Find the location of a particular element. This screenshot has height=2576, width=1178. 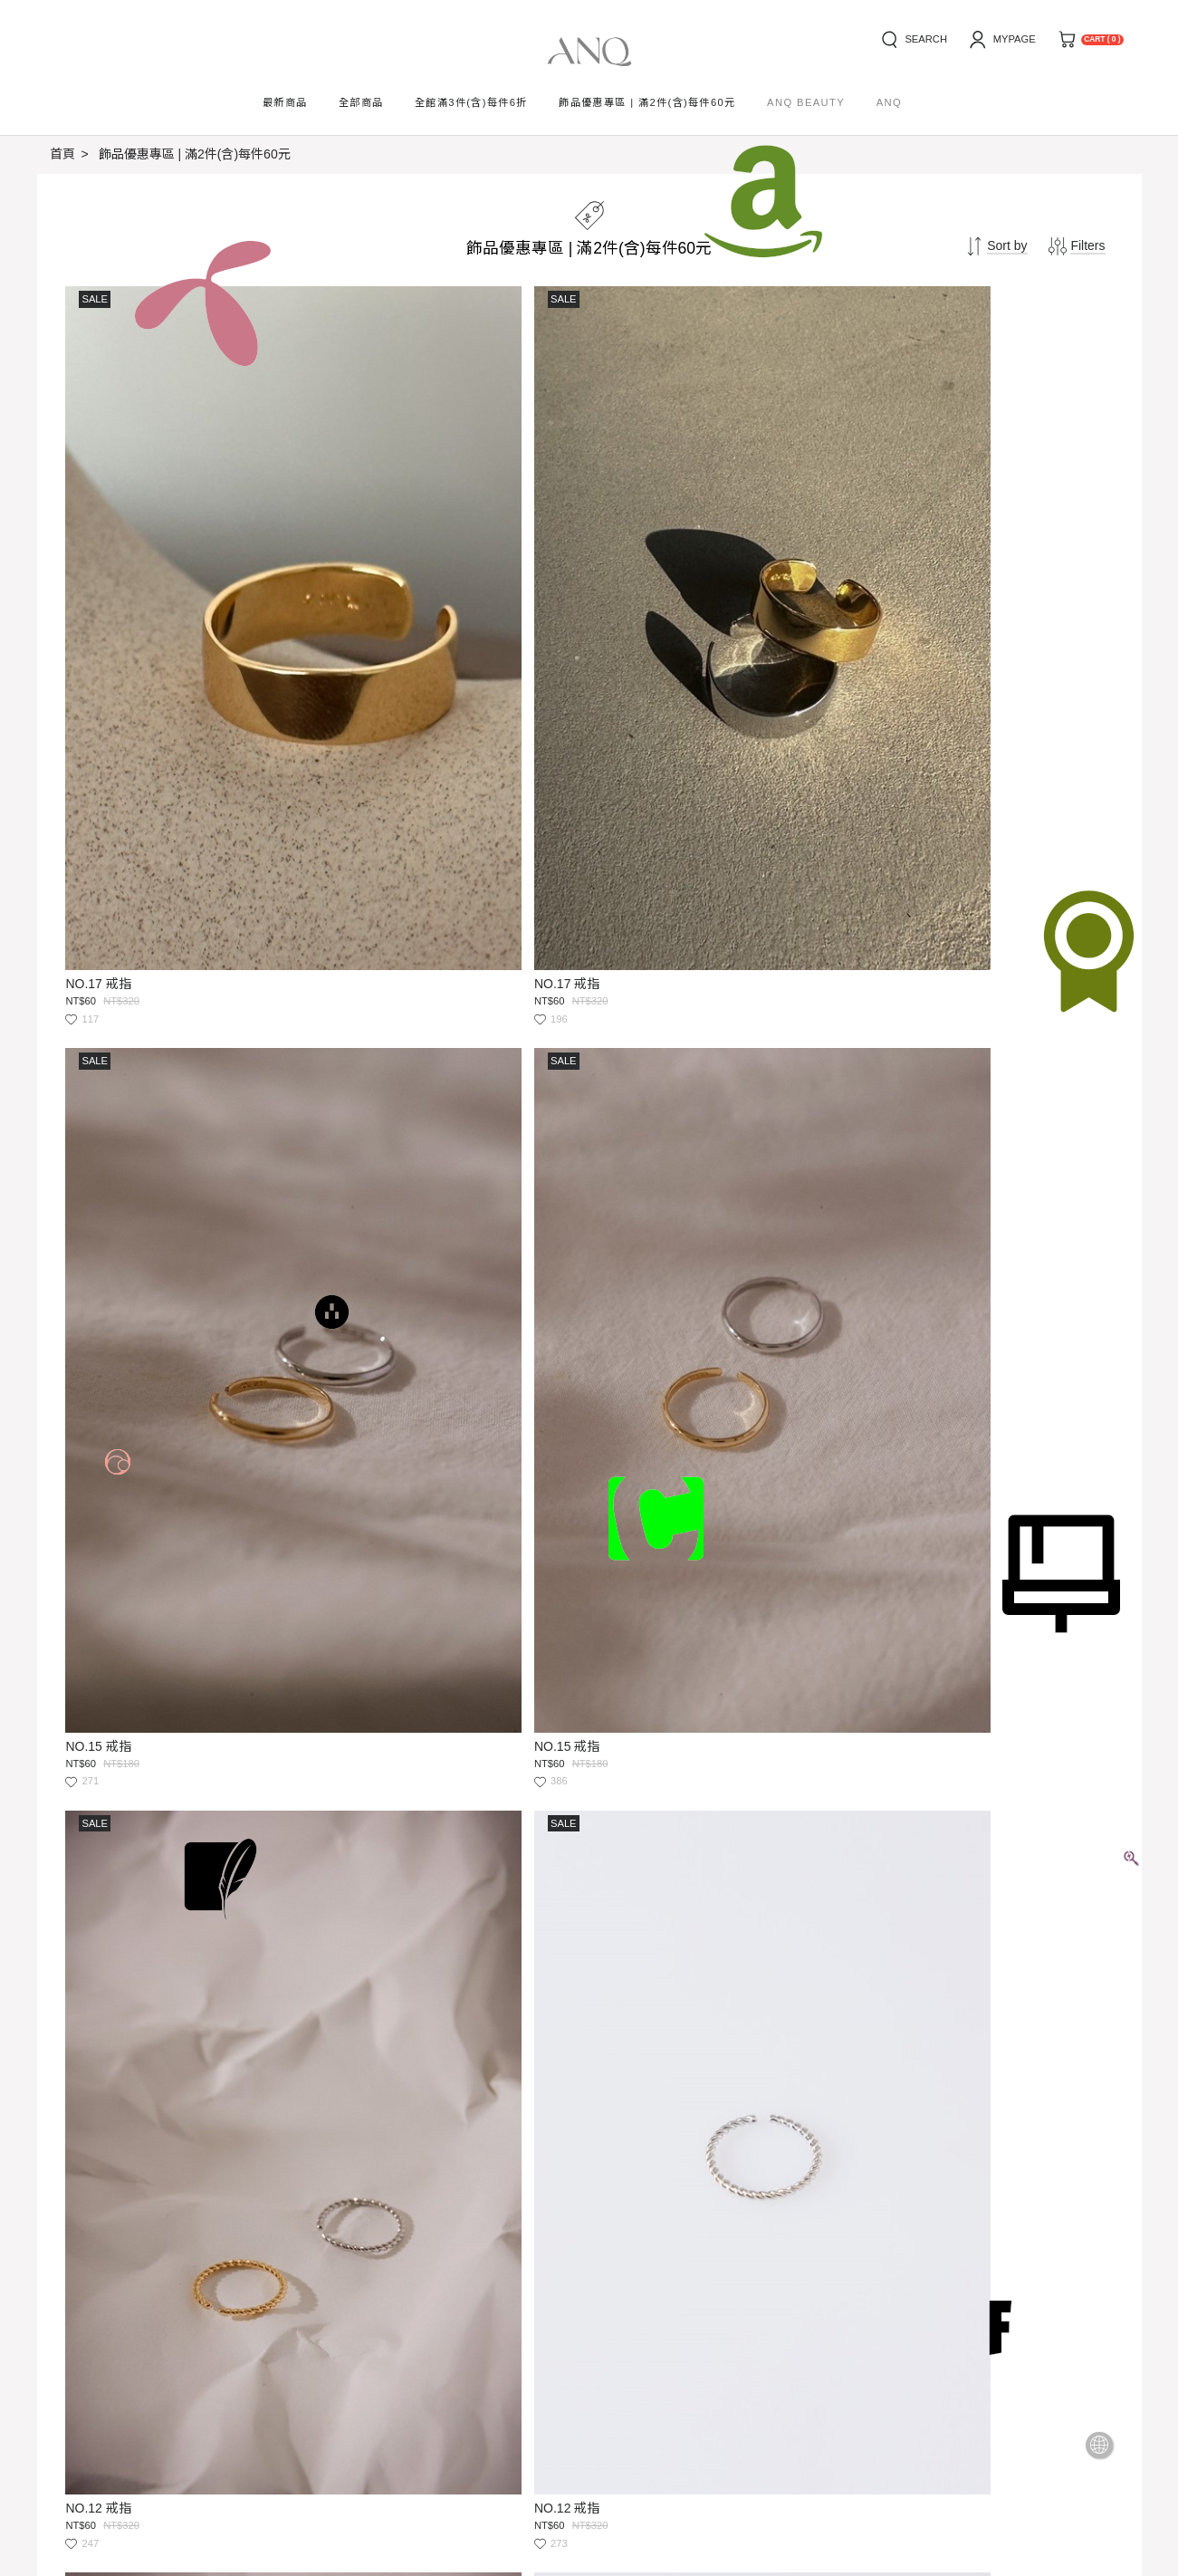

pagseguro payment service logo is located at coordinates (118, 1462).